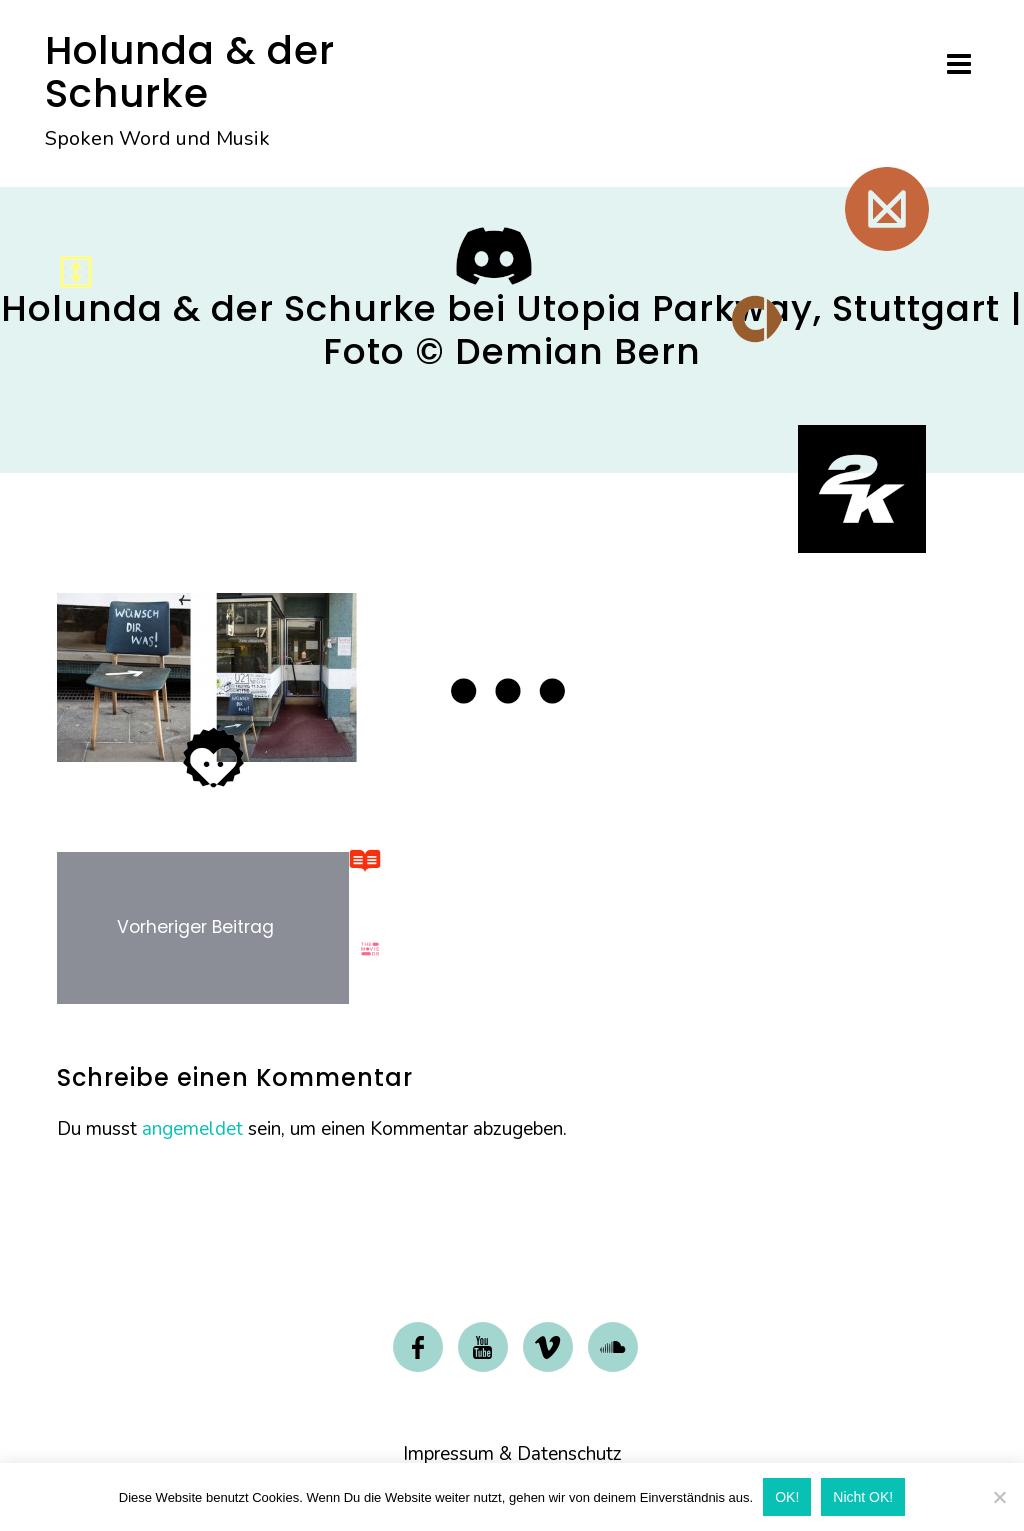  What do you see at coordinates (862, 489) in the screenshot?
I see `2K Games company logo` at bounding box center [862, 489].